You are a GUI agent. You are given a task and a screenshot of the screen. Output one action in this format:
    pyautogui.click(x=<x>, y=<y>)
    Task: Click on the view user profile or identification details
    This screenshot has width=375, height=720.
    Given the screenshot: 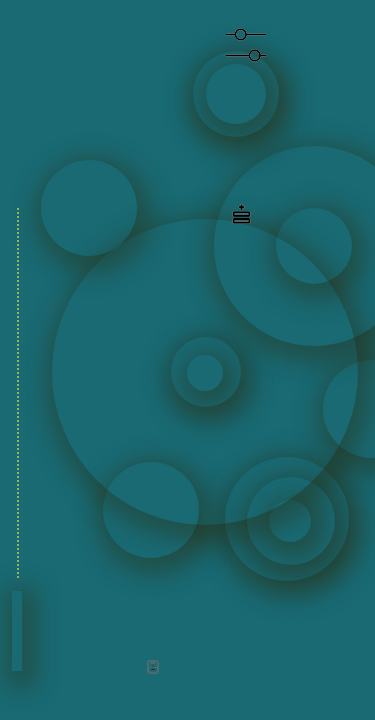 What is the action you would take?
    pyautogui.click(x=153, y=667)
    